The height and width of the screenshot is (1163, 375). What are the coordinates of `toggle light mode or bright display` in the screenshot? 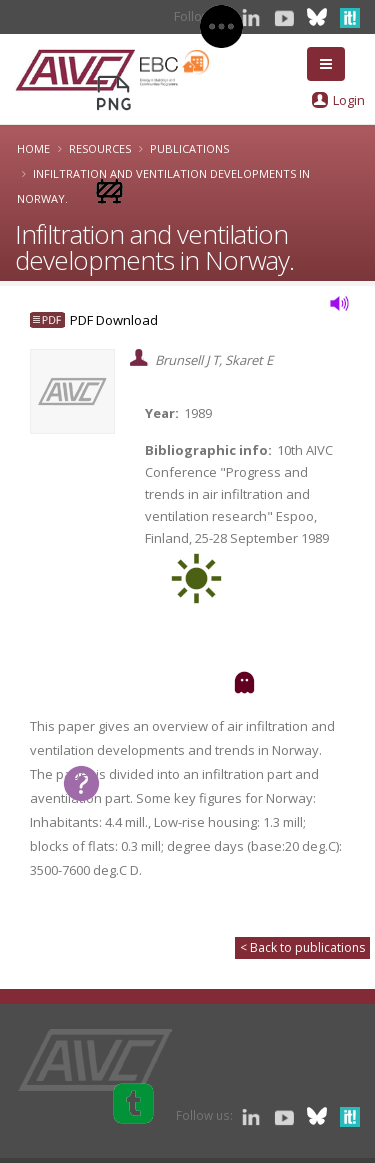 It's located at (196, 578).